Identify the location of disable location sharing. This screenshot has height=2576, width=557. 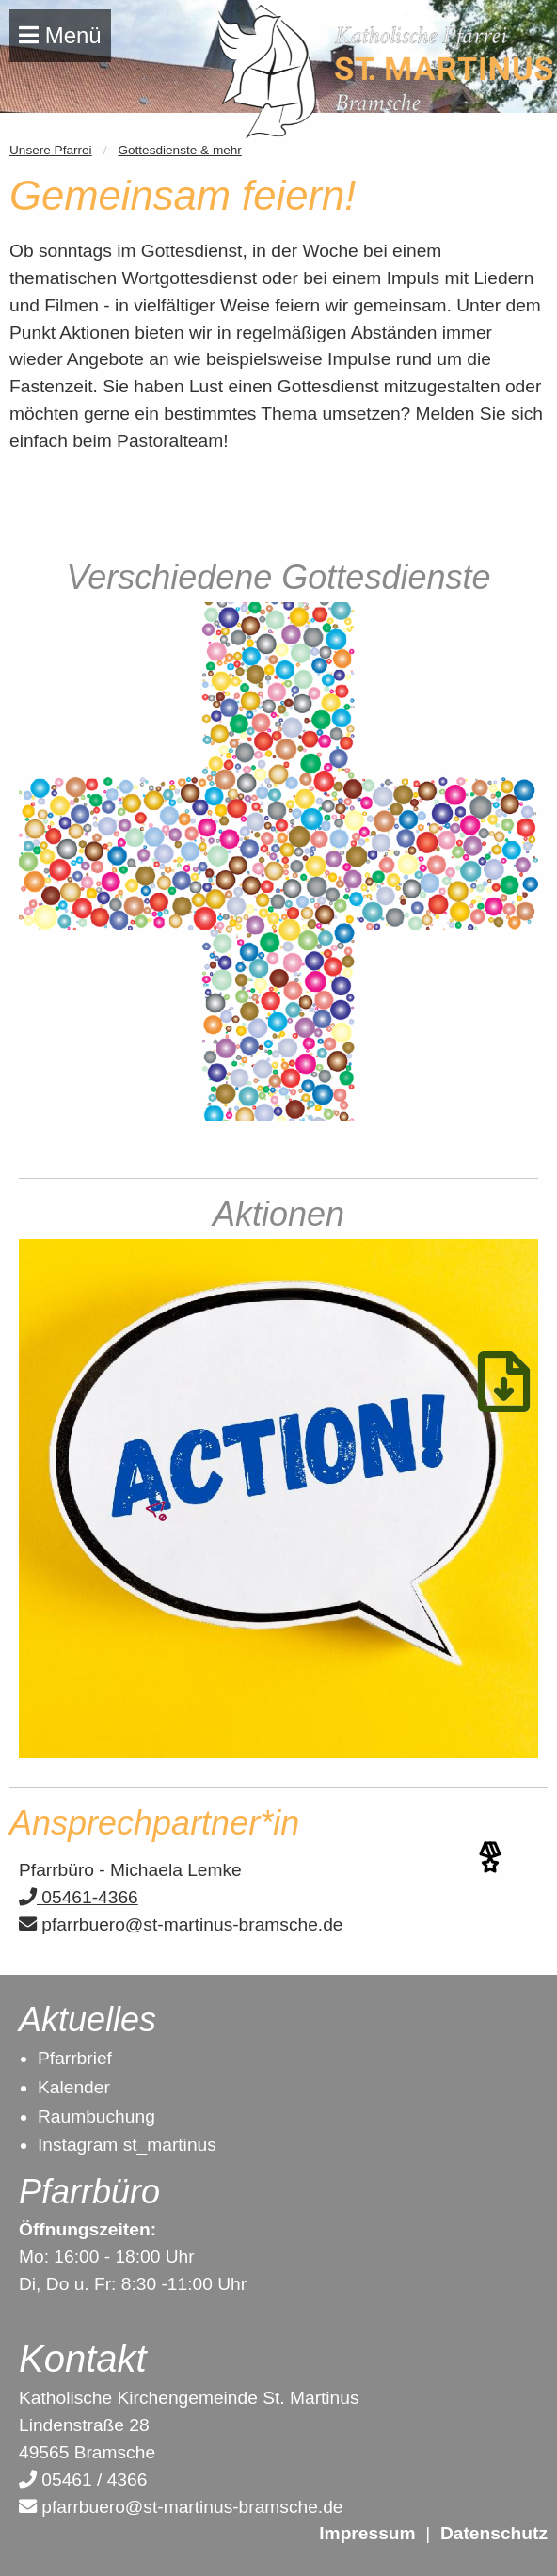
(155, 1510).